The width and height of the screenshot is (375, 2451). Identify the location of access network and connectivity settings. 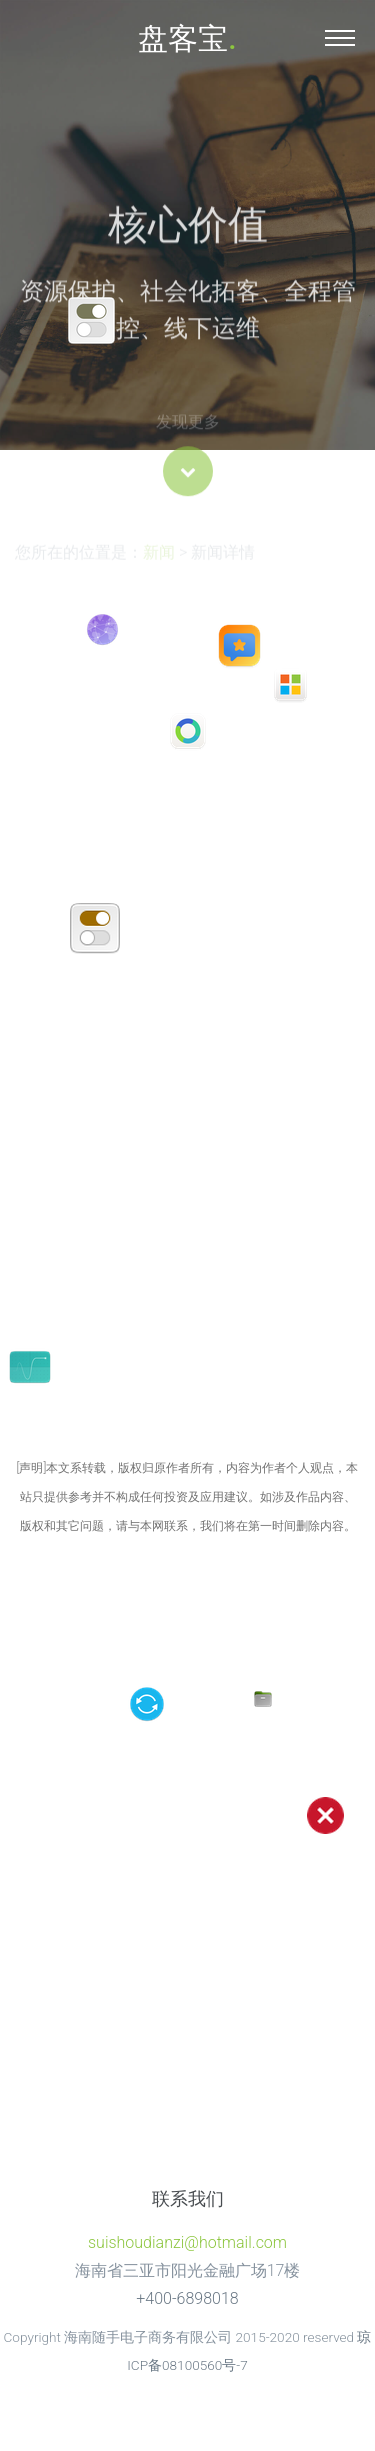
(102, 629).